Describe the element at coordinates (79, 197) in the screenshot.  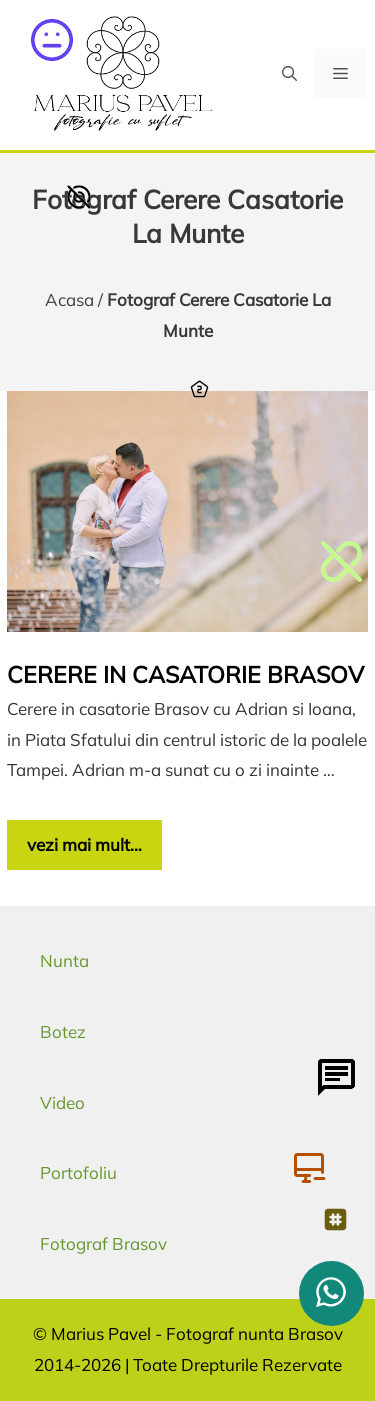
I see `disable email or mention notifications` at that location.